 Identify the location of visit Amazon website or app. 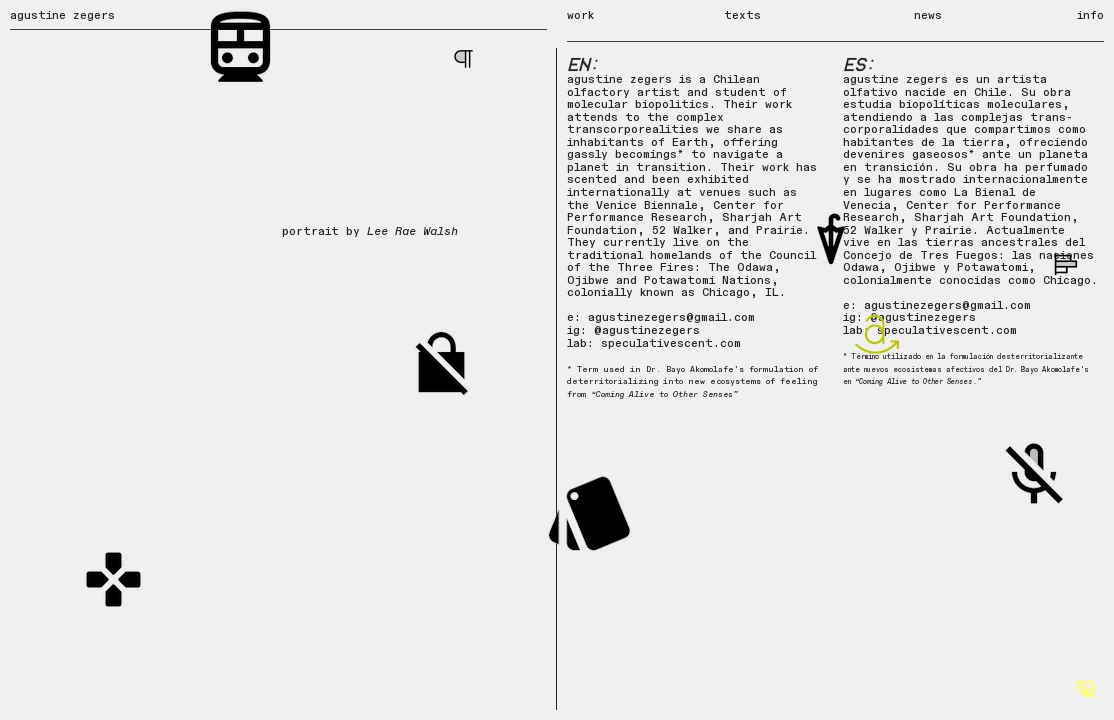
(875, 333).